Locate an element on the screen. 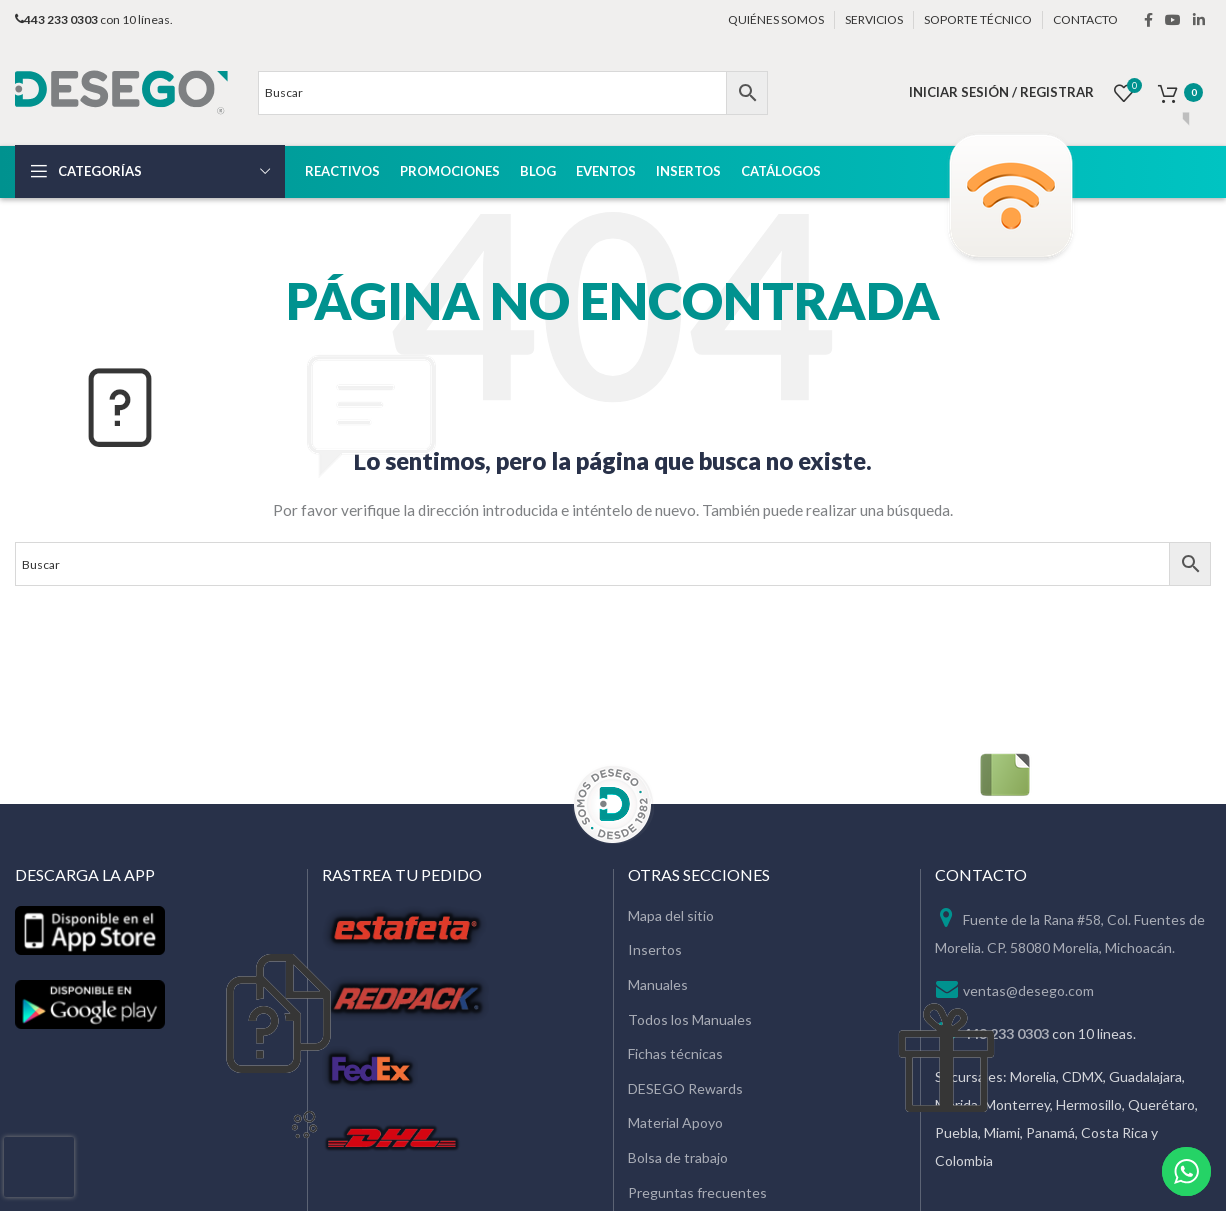  neochat messaging app system tray icon is located at coordinates (371, 416).